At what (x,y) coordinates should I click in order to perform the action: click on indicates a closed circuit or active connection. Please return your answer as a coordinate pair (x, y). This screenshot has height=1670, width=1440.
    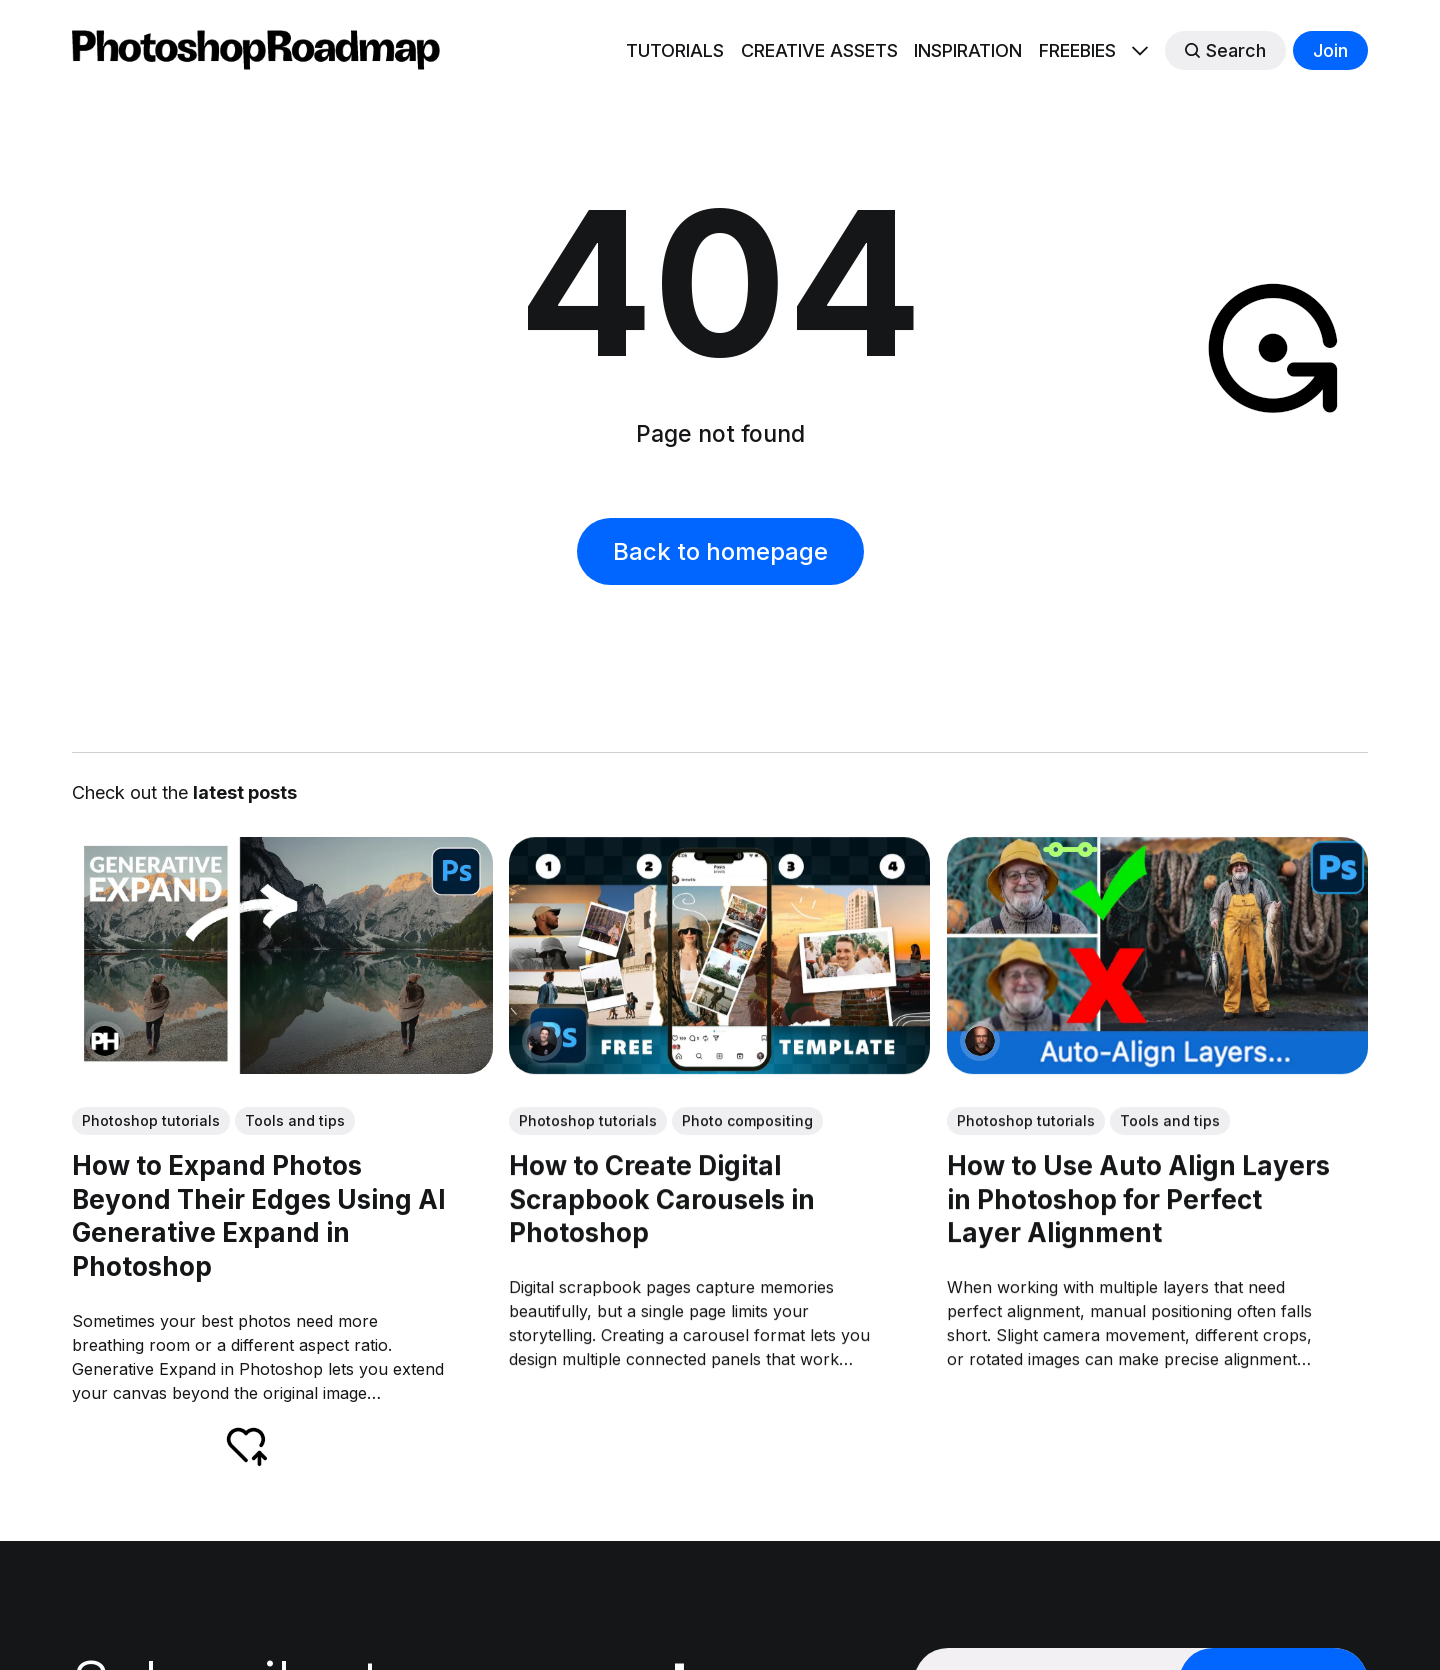
    Looking at the image, I should click on (1070, 849).